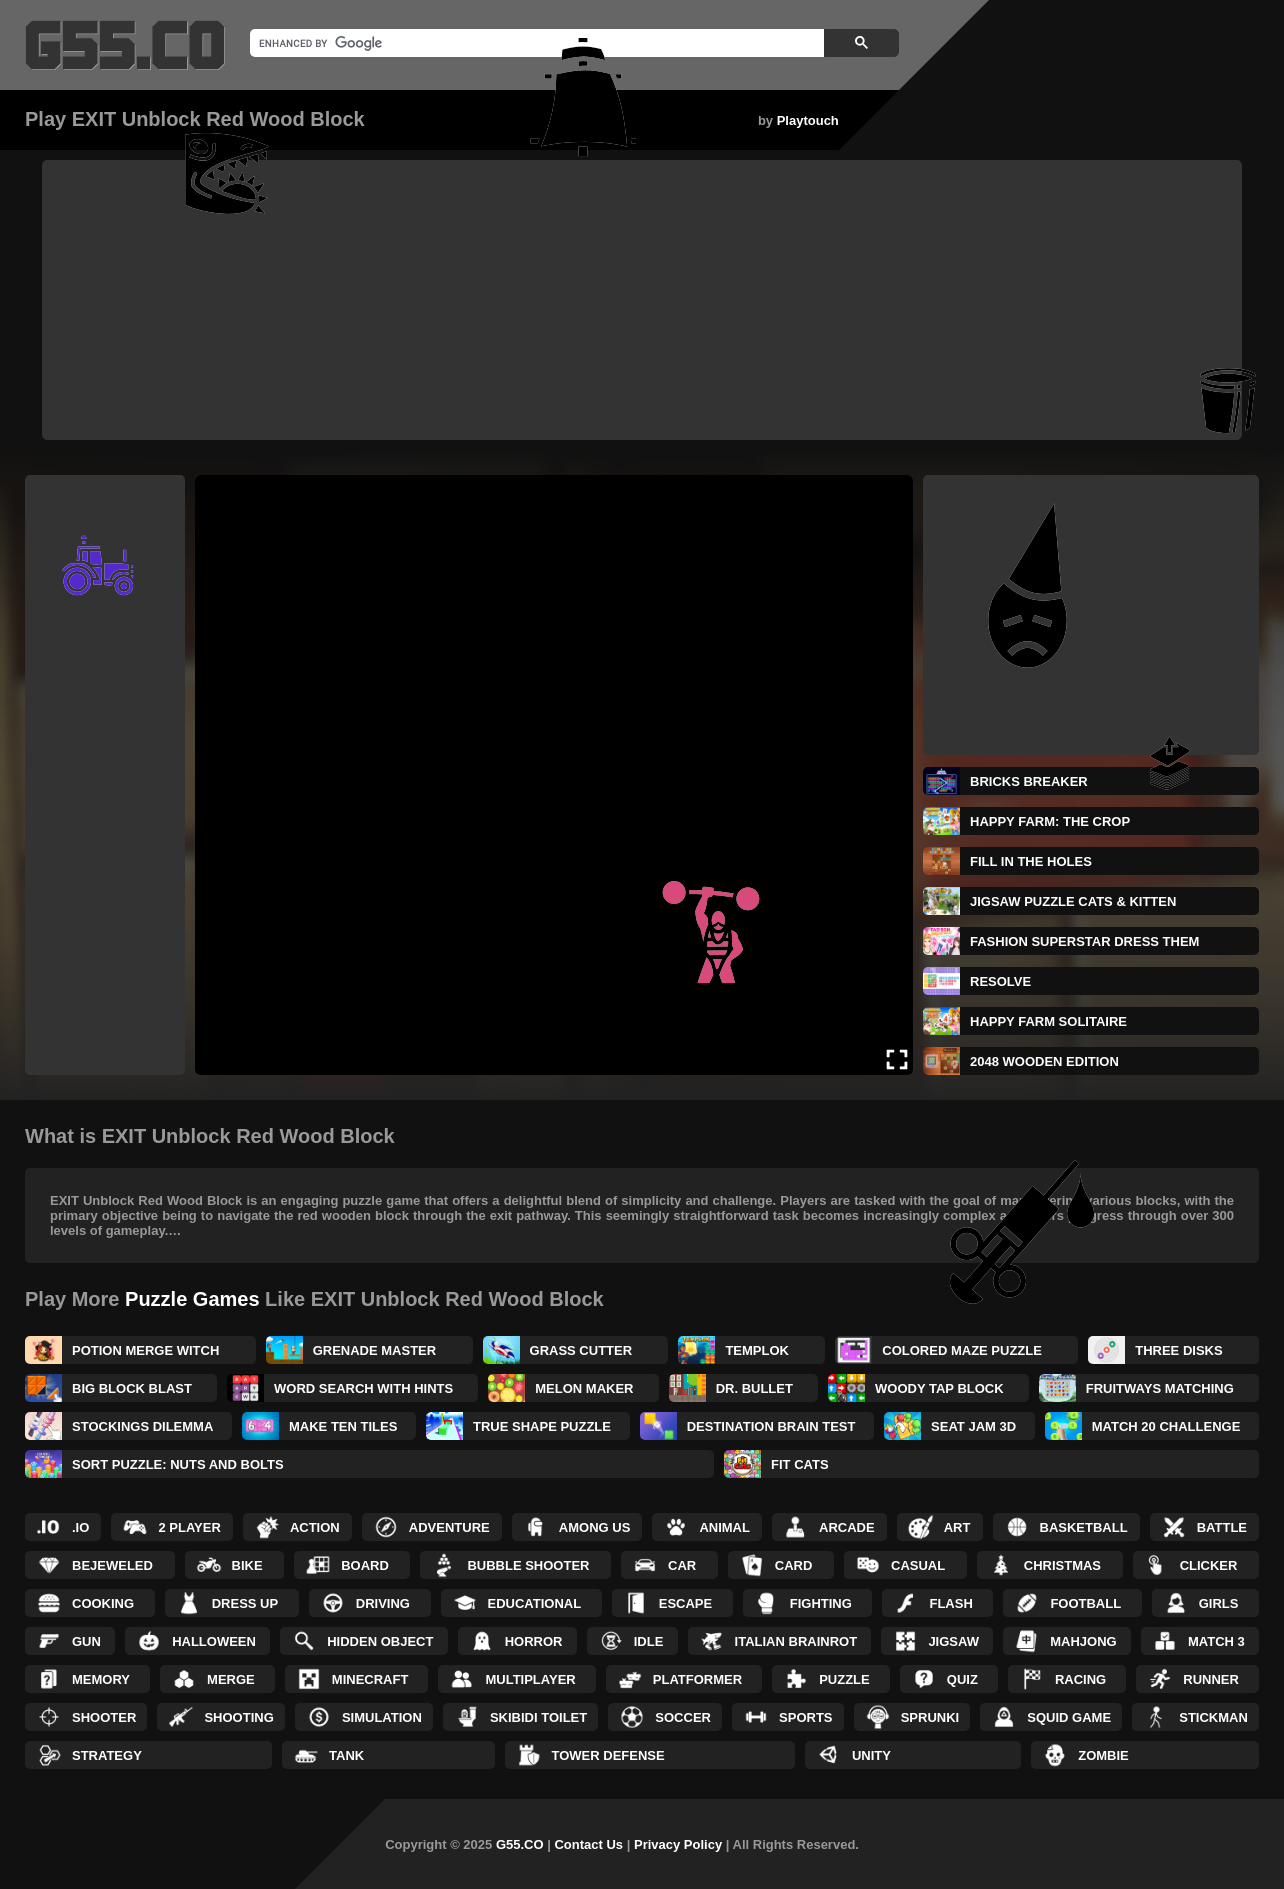 The image size is (1284, 1889). I want to click on empty trash or recycle bin, so click(1228, 390).